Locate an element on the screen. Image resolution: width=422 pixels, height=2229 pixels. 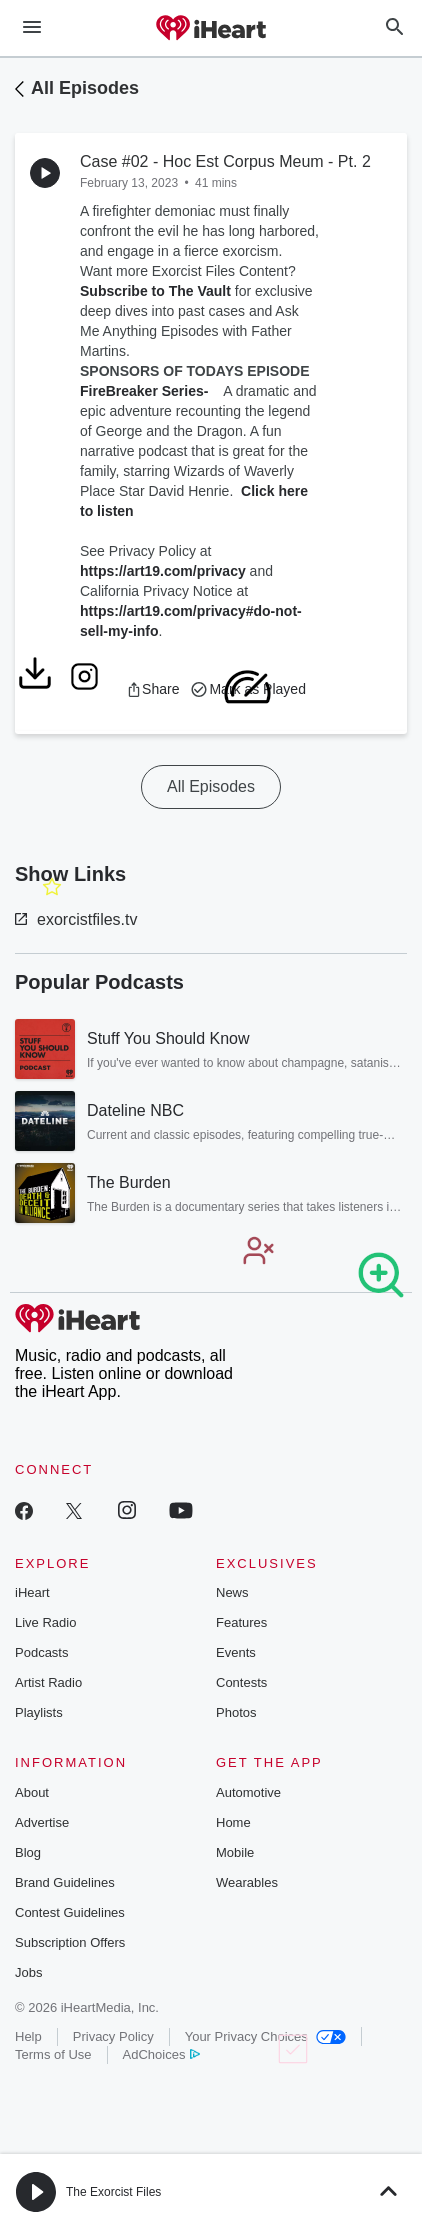
open instagram app is located at coordinates (84, 676).